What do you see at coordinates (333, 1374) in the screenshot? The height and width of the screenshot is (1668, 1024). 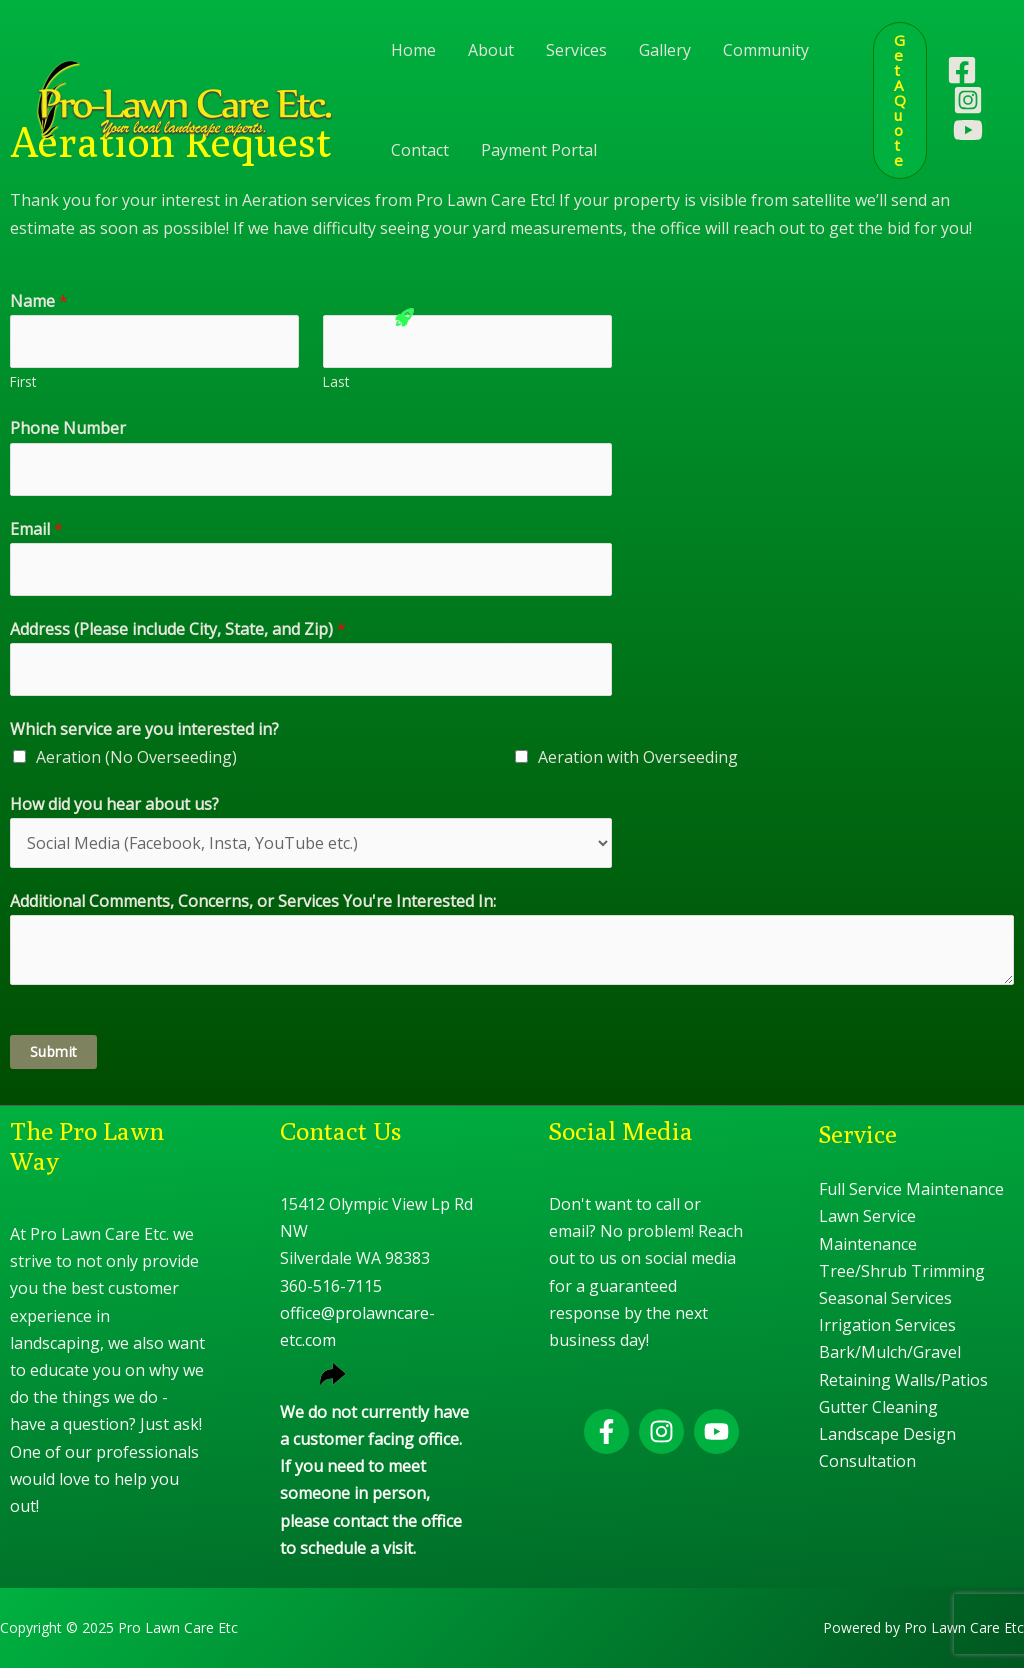 I see `share or forward content` at bounding box center [333, 1374].